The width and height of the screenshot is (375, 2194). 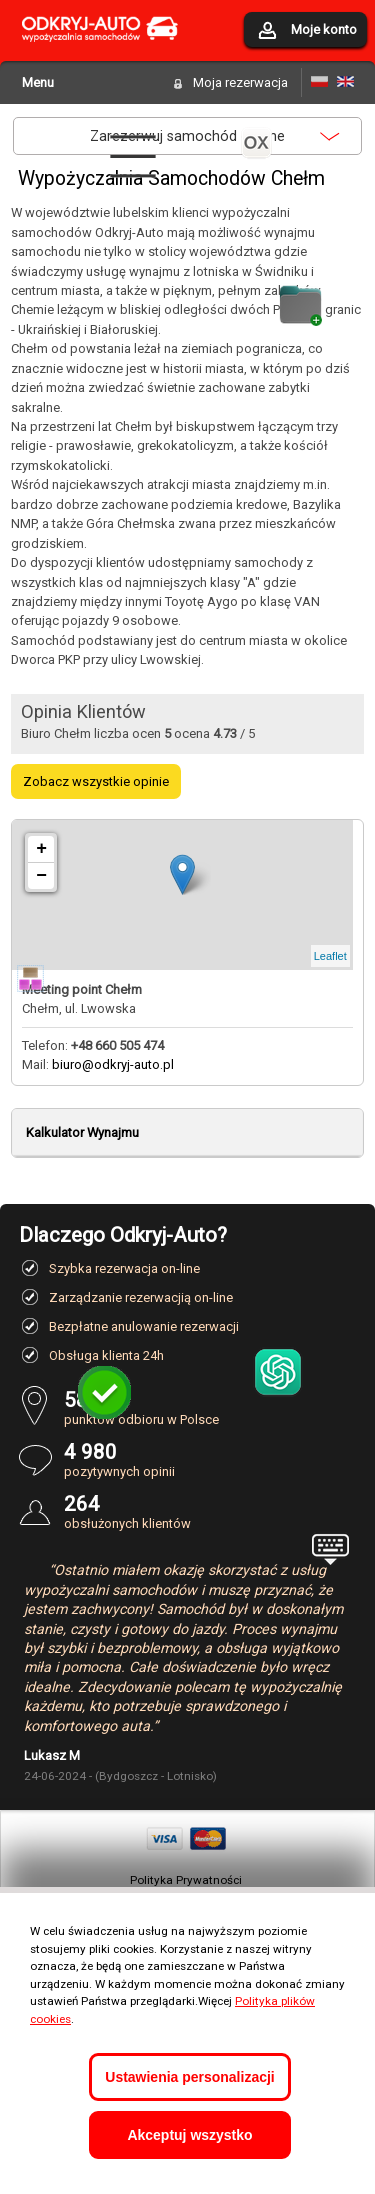 What do you see at coordinates (300, 304) in the screenshot?
I see `create a new folder` at bounding box center [300, 304].